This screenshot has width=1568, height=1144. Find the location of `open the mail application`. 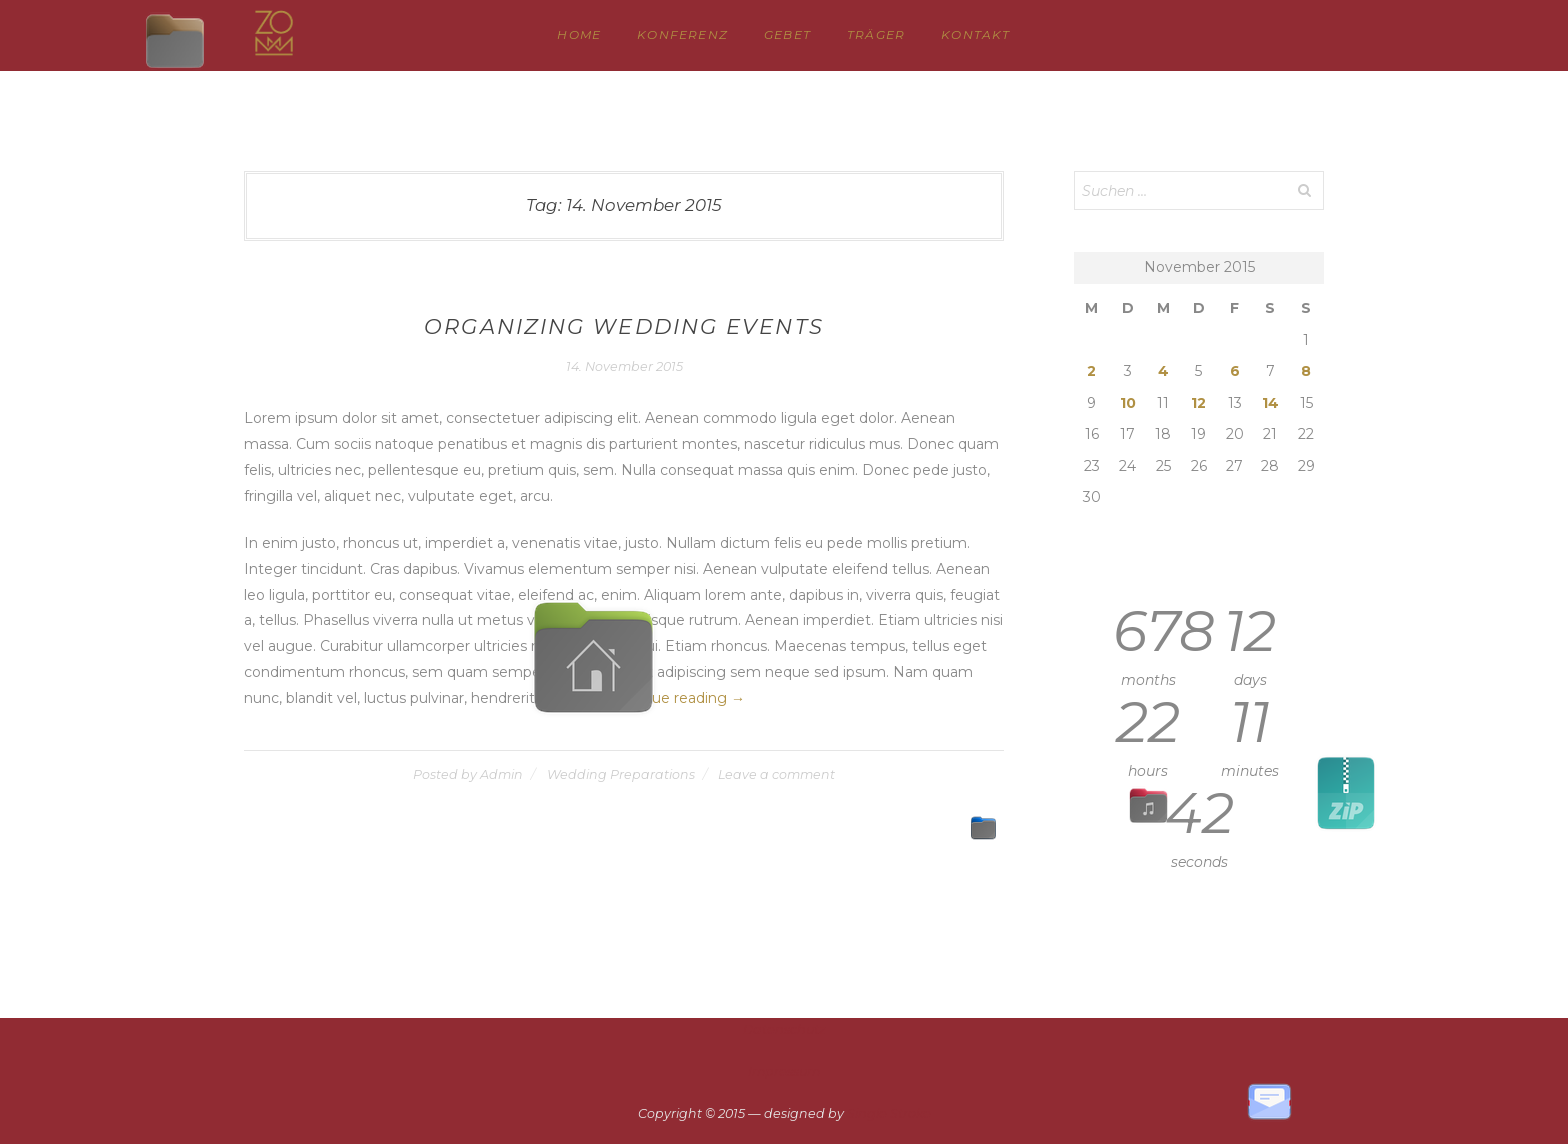

open the mail application is located at coordinates (1269, 1101).